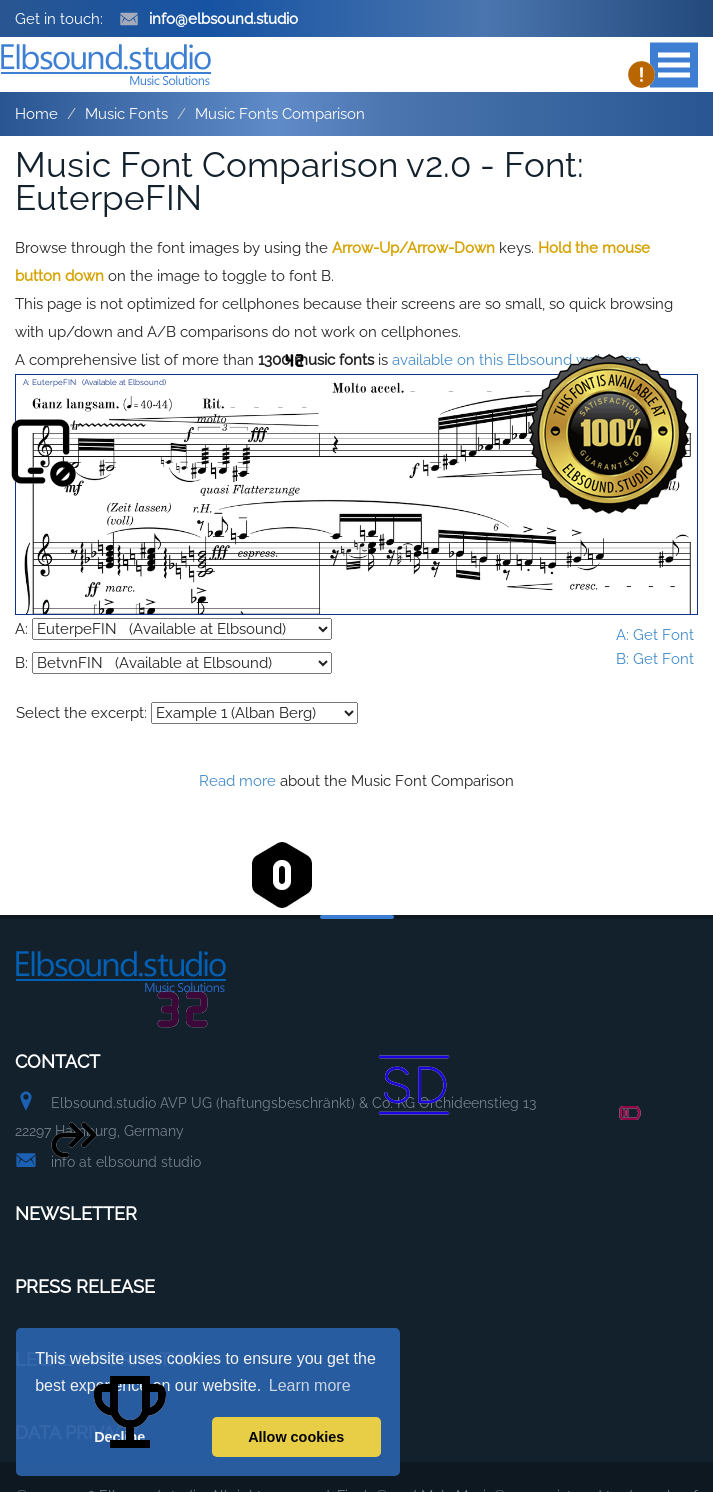 This screenshot has width=713, height=1492. I want to click on indicates standard definition video quality, so click(414, 1085).